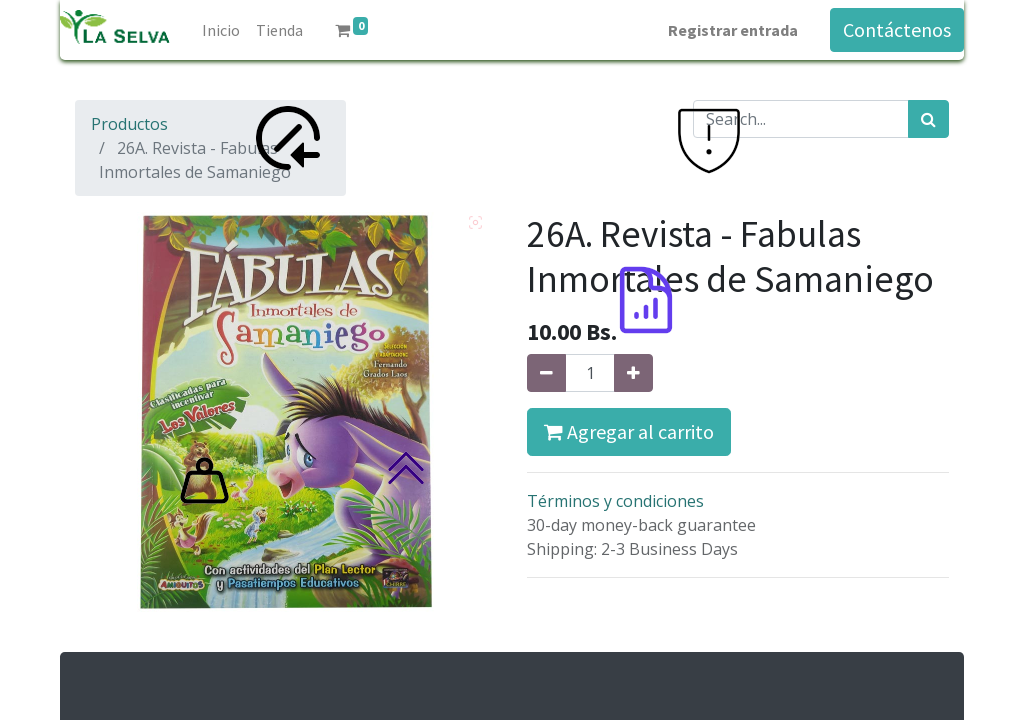 This screenshot has width=1024, height=720. What do you see at coordinates (288, 138) in the screenshot?
I see `indicates a linked issue was closed as not planned` at bounding box center [288, 138].